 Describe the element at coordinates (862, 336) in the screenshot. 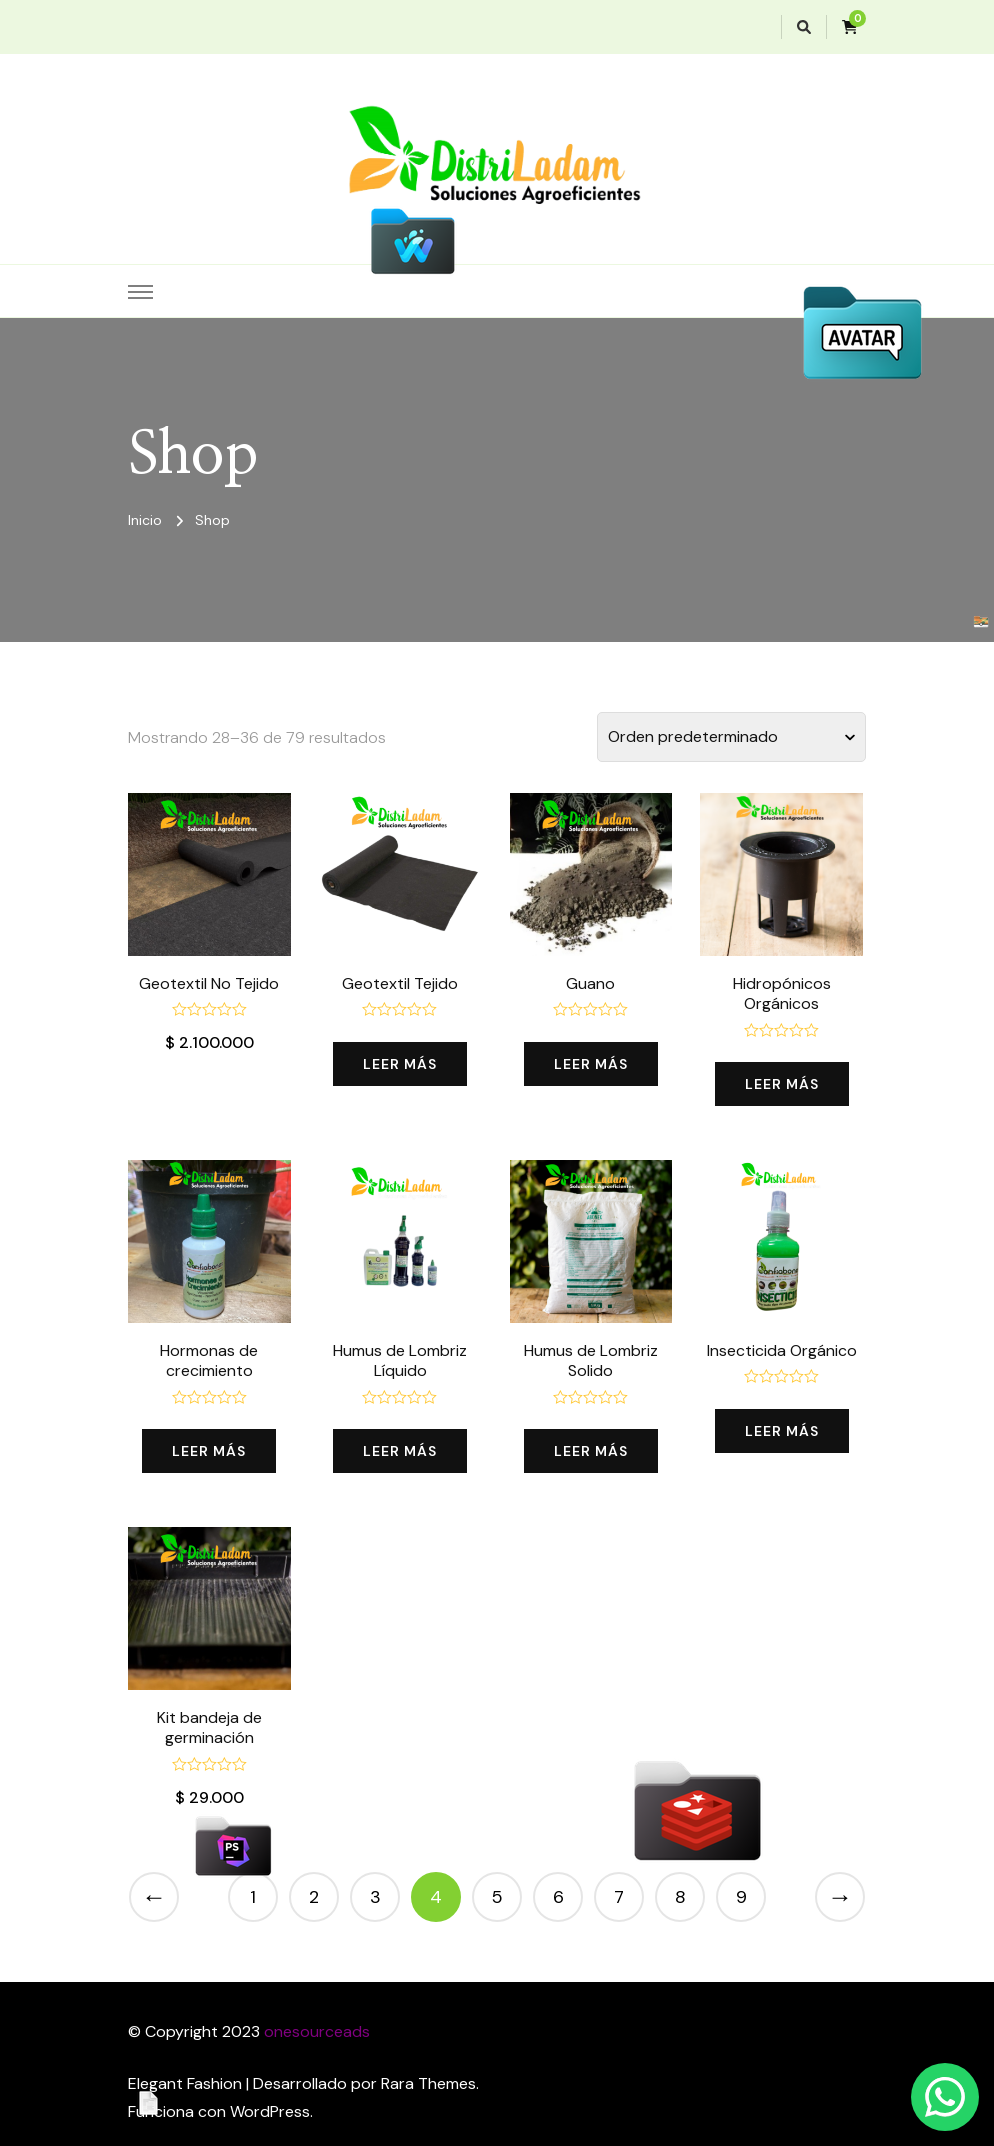

I see `open vrchat avatar files folder` at that location.